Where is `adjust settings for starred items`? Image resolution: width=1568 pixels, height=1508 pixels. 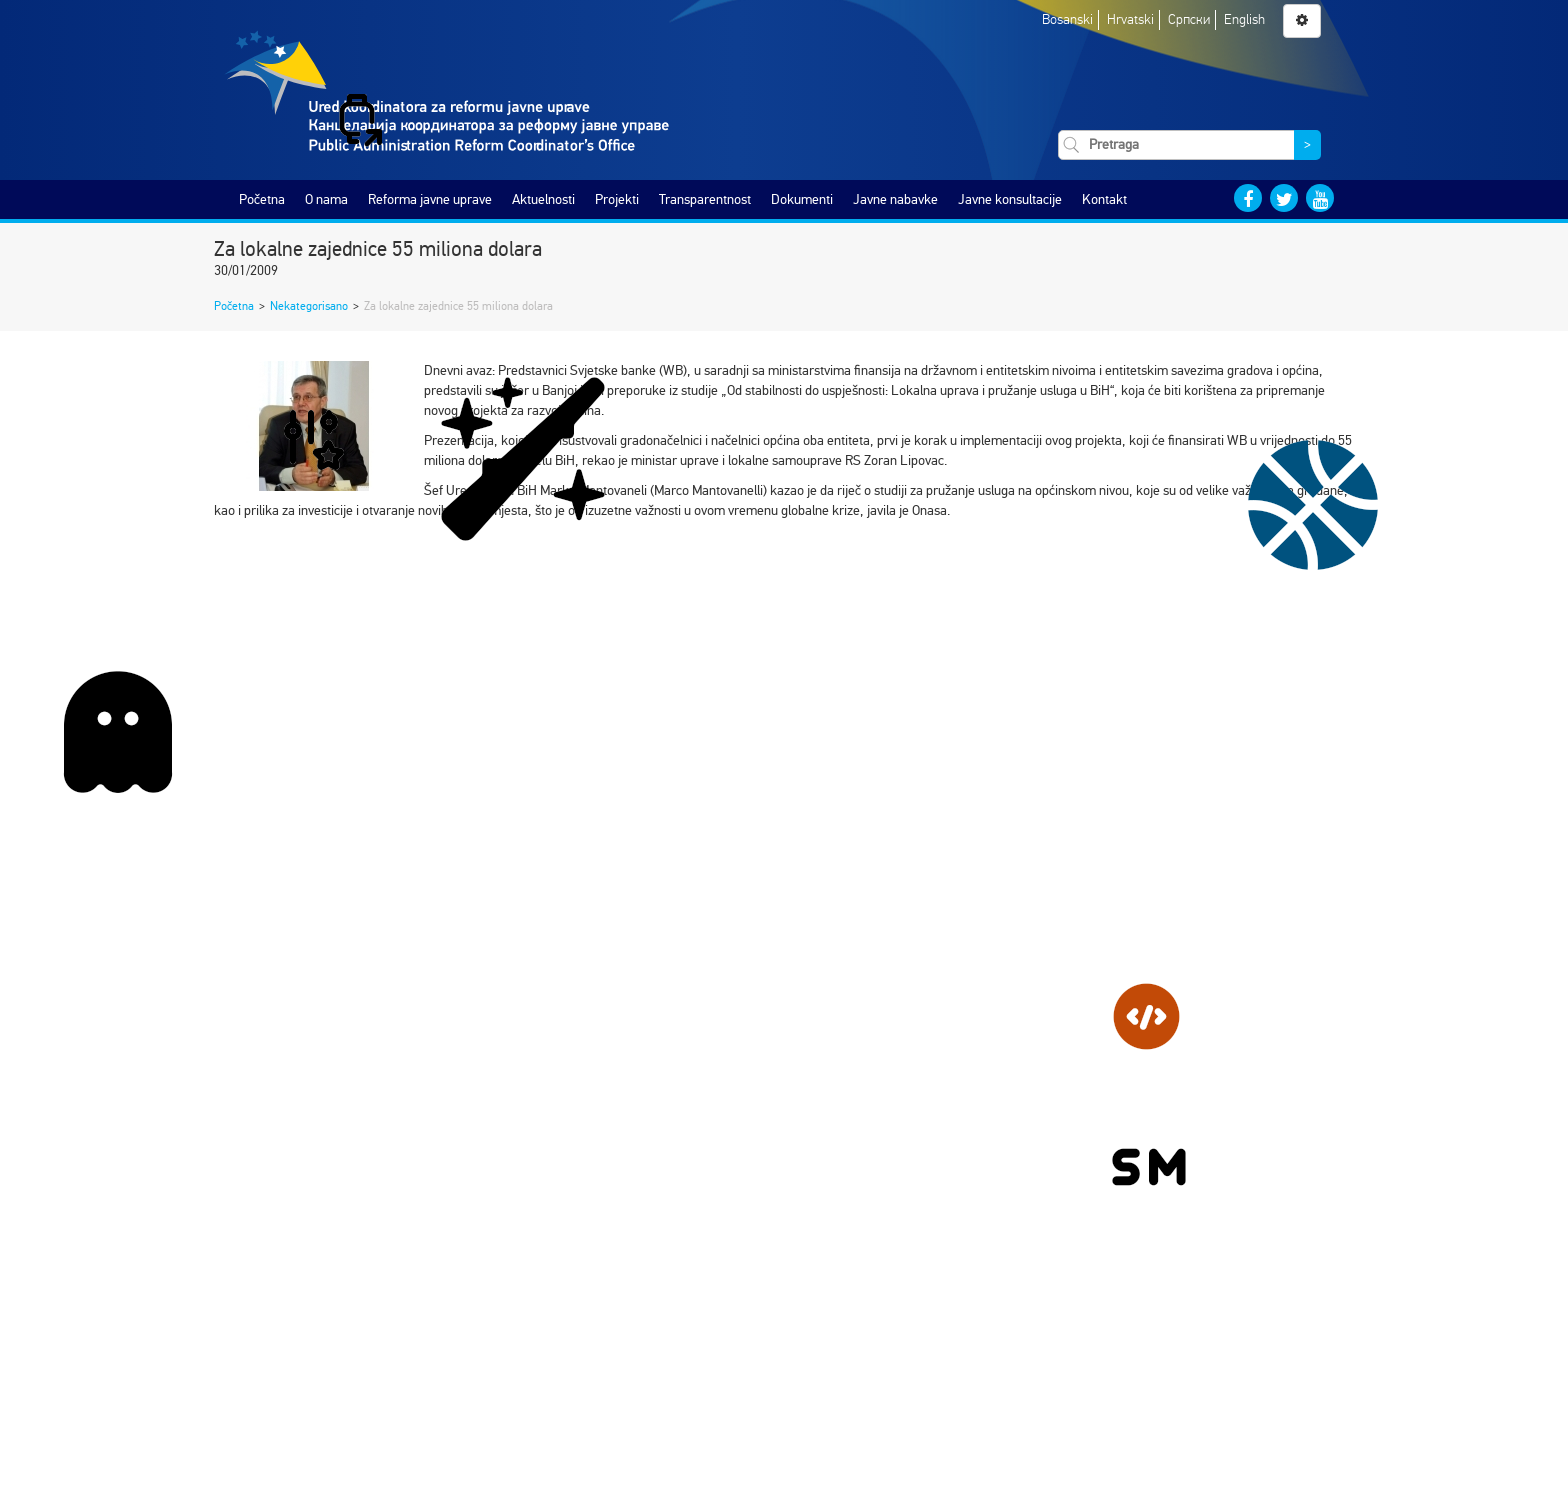
adjust settings for starred items is located at coordinates (311, 437).